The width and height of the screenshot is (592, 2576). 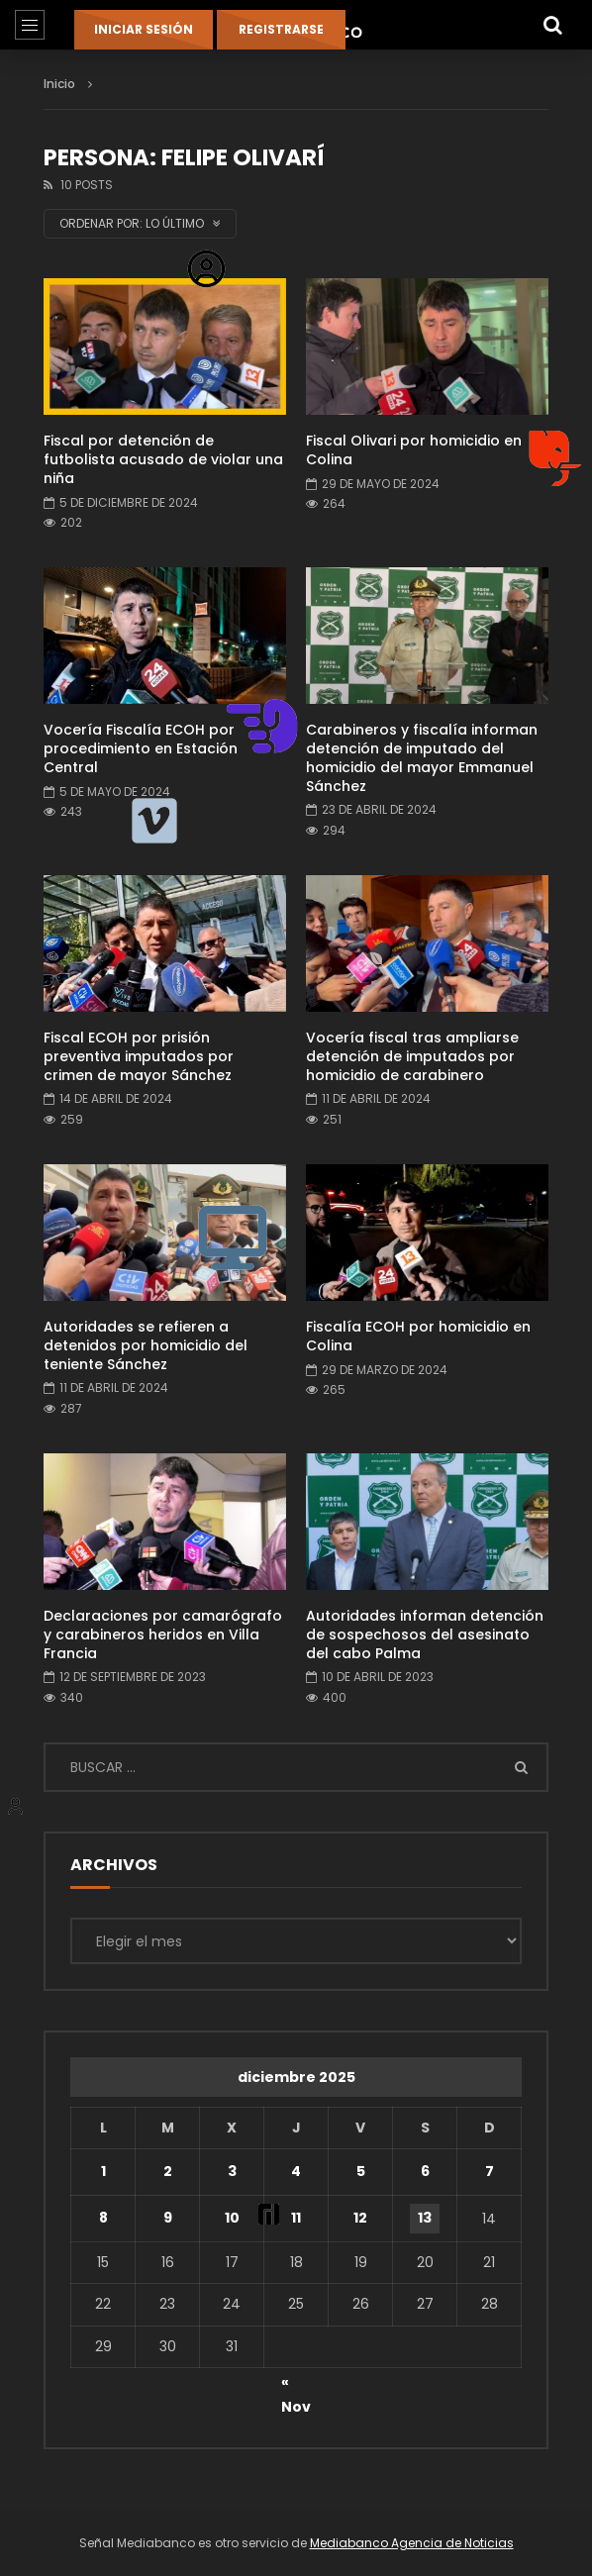 What do you see at coordinates (15, 1806) in the screenshot?
I see `view user profile` at bounding box center [15, 1806].